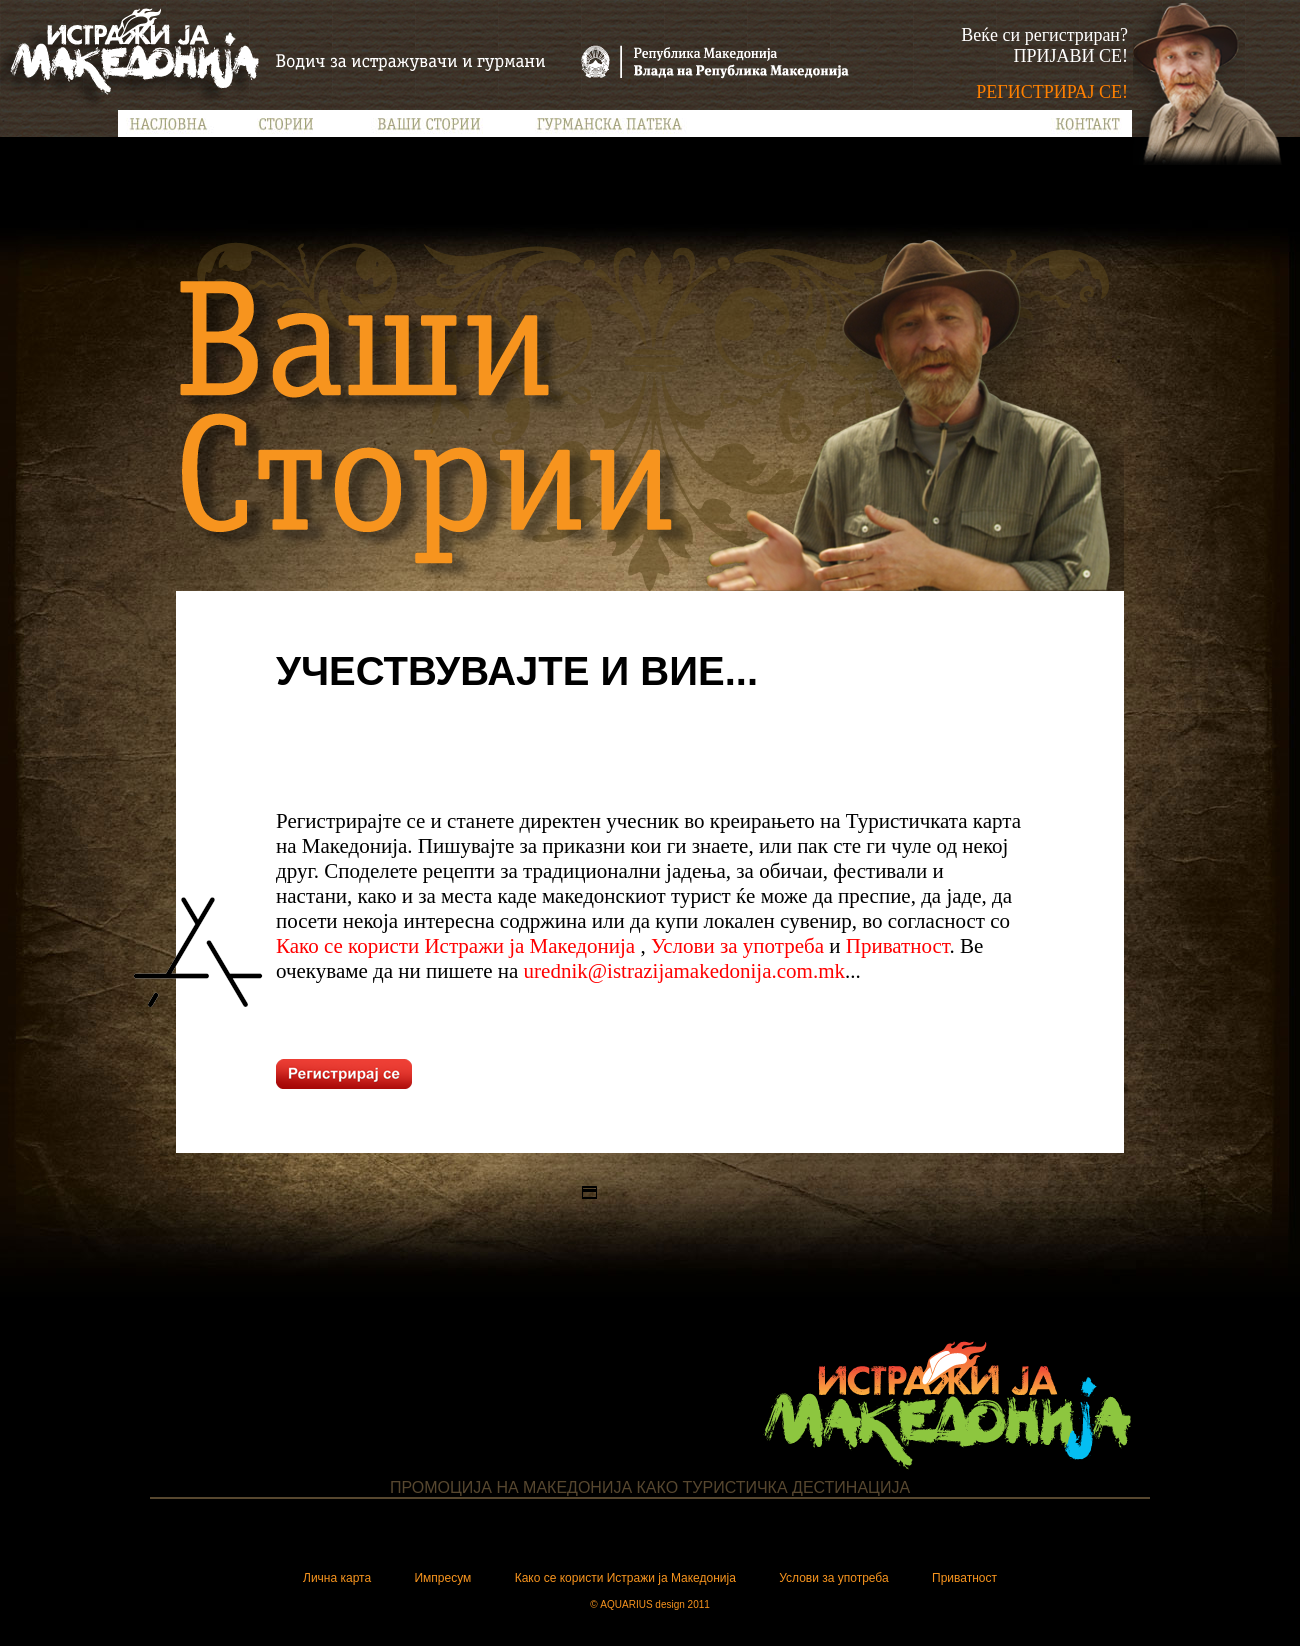  What do you see at coordinates (589, 1192) in the screenshot?
I see `access payment methods` at bounding box center [589, 1192].